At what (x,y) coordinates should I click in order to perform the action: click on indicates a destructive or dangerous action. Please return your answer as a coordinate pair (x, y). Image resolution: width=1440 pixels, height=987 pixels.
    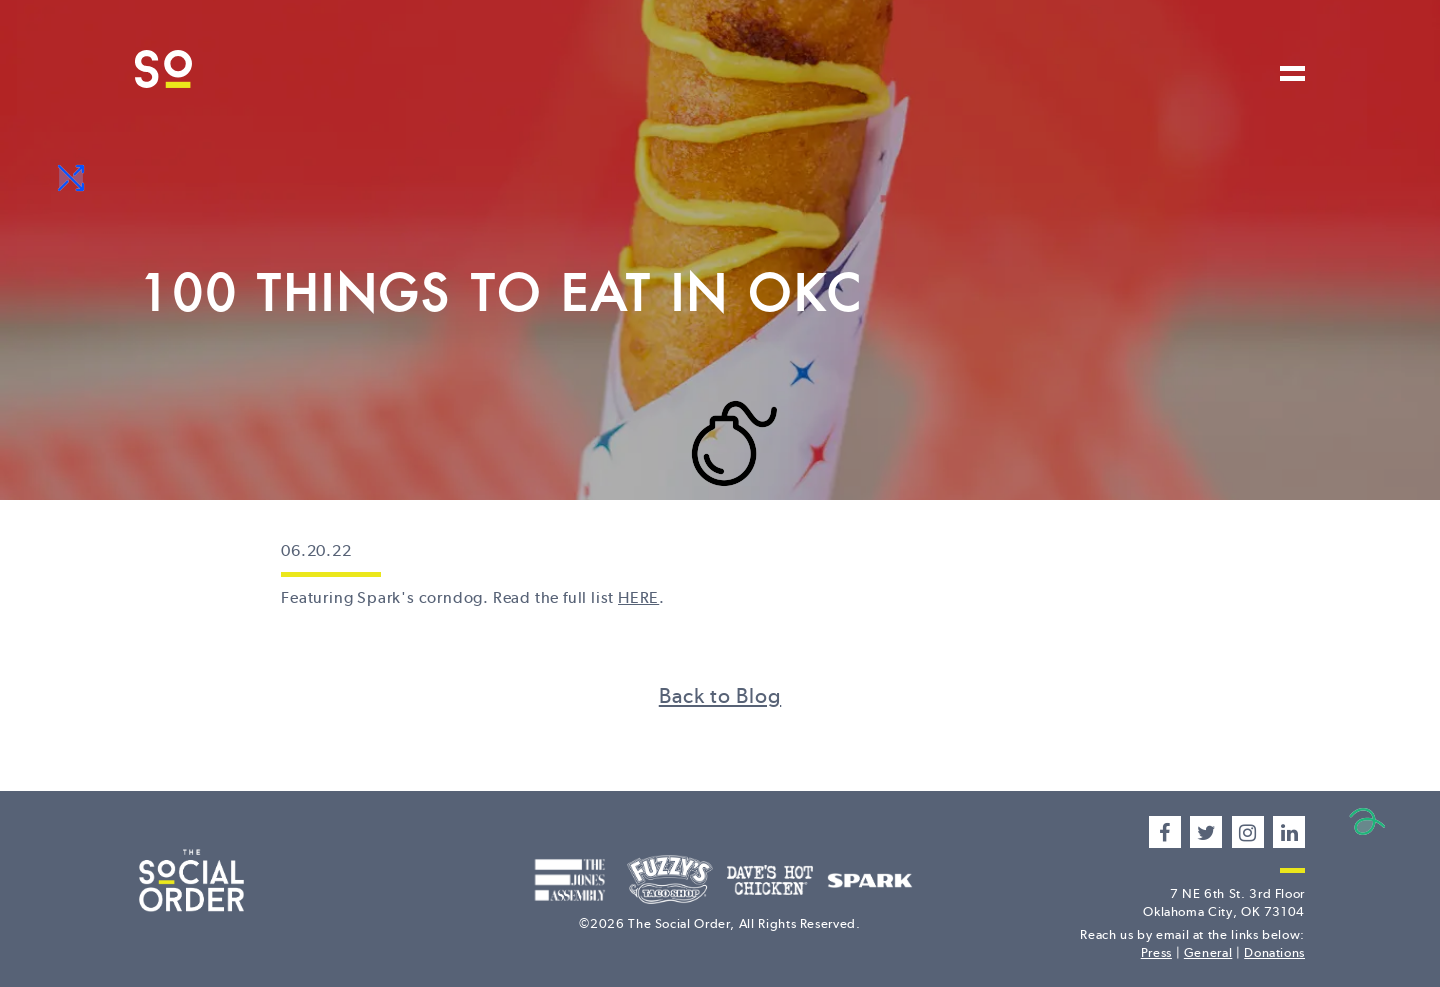
    Looking at the image, I should click on (730, 442).